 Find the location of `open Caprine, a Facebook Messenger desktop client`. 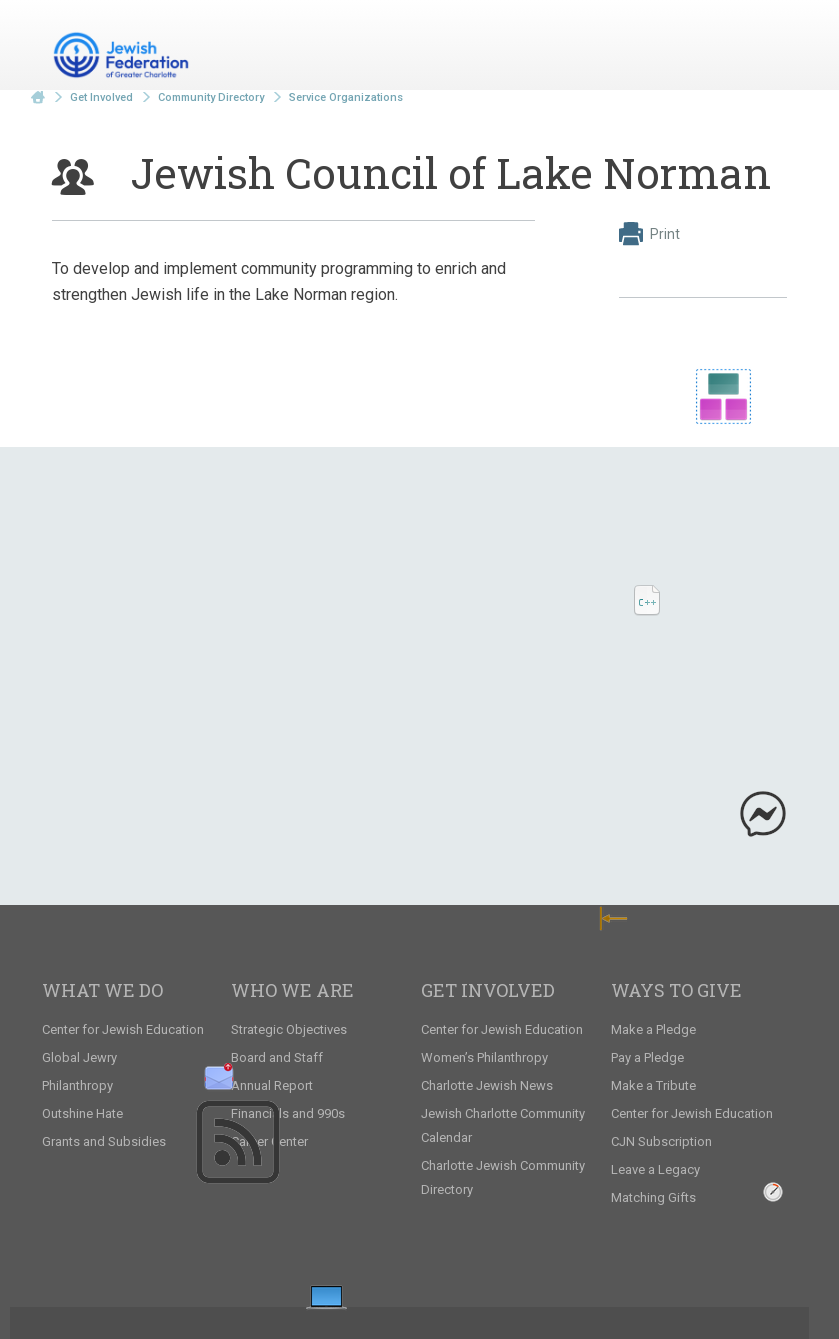

open Caprine, a Facebook Messenger desktop client is located at coordinates (763, 814).